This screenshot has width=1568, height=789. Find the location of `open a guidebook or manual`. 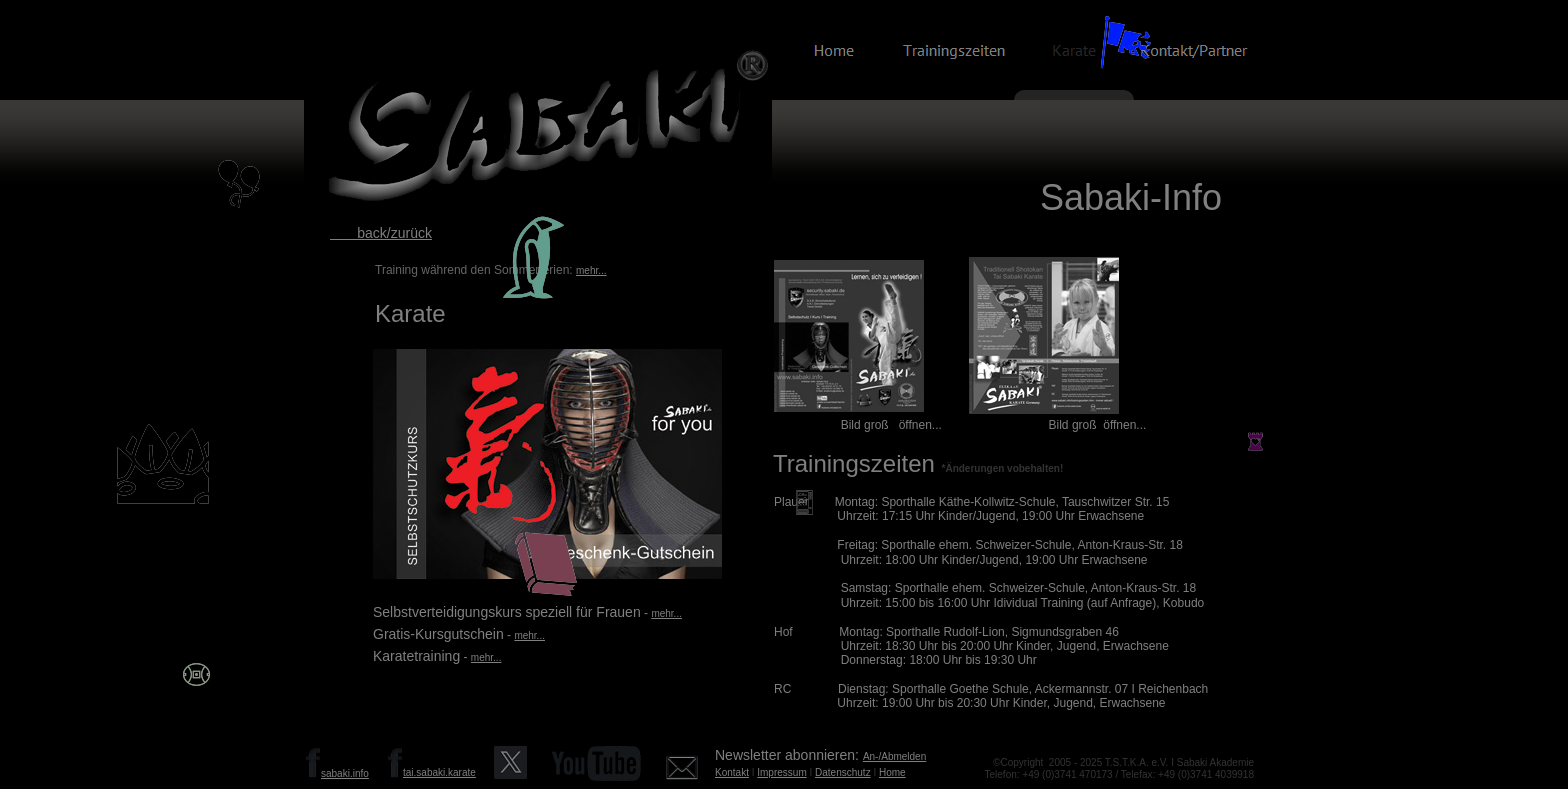

open a guidebook or manual is located at coordinates (546, 564).